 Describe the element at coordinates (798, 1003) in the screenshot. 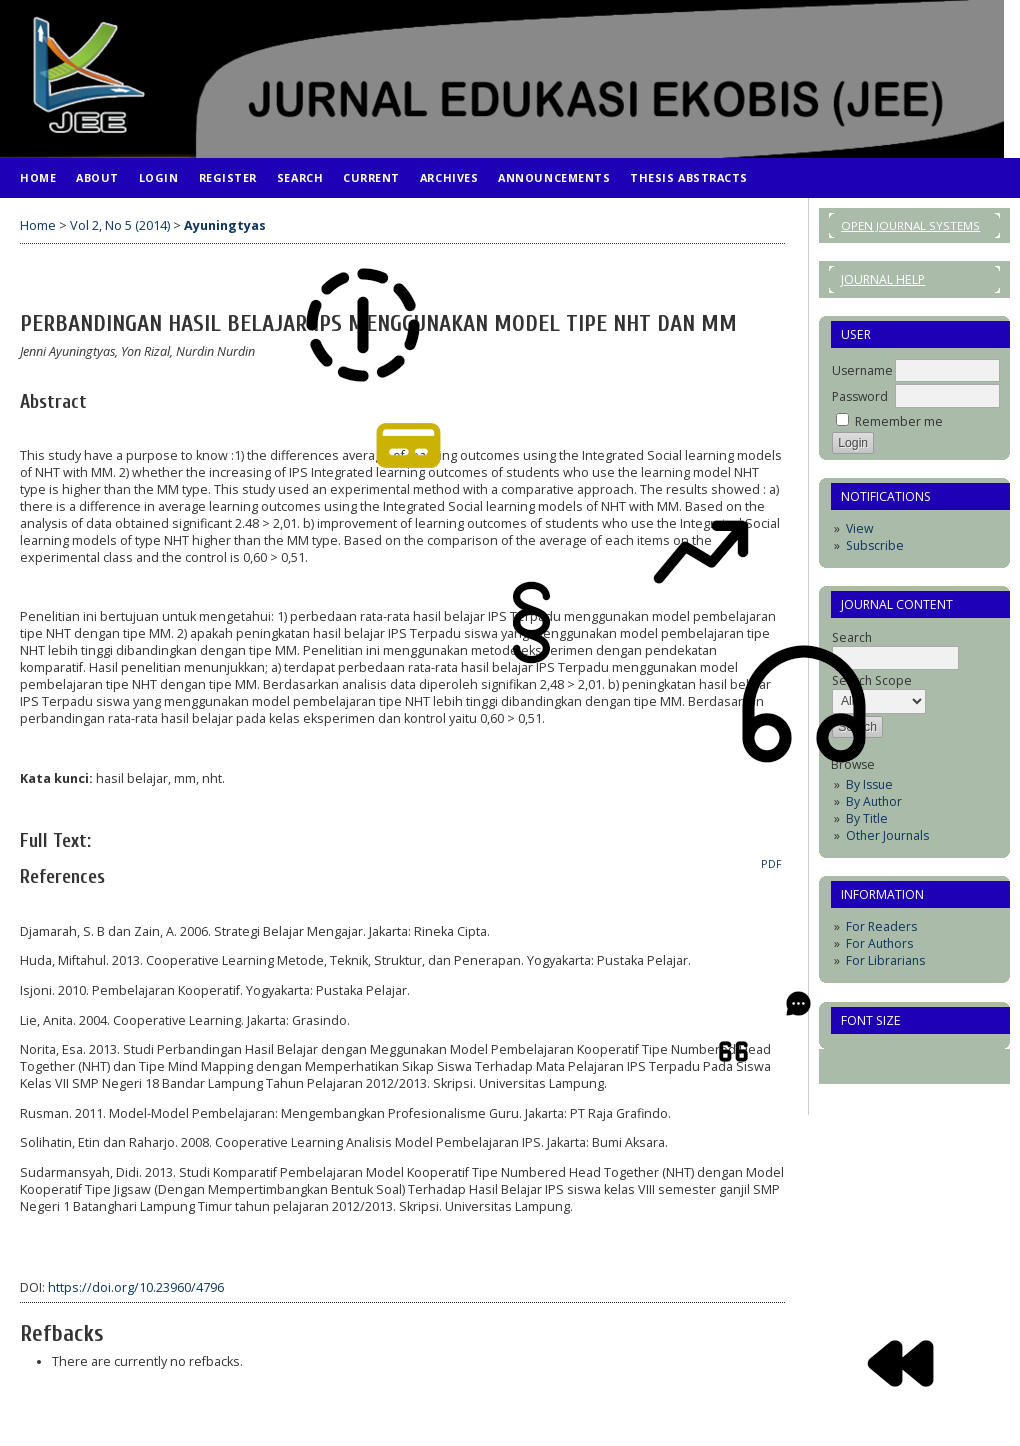

I see `open messaging or chat` at that location.